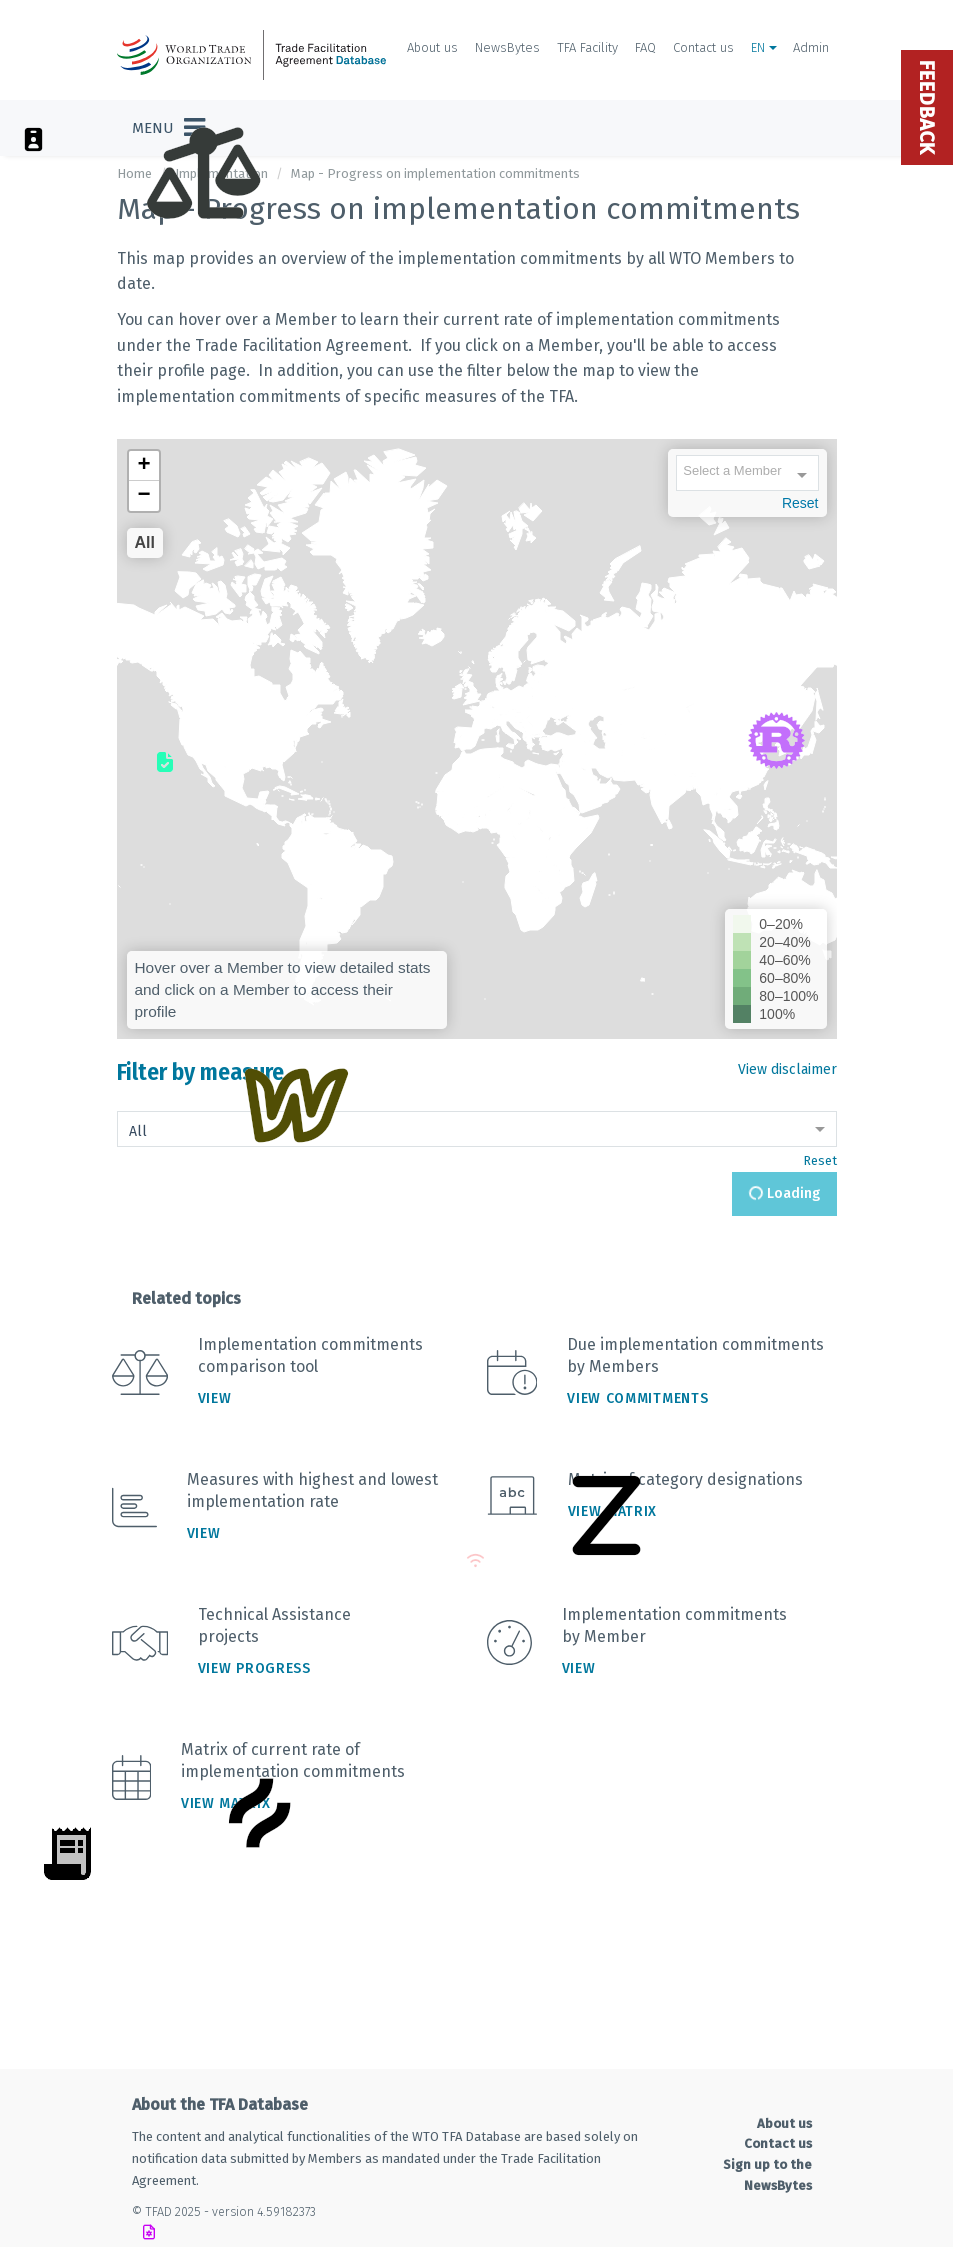  I want to click on indicates an unbalanced comparison or unequal weight, so click(204, 173).